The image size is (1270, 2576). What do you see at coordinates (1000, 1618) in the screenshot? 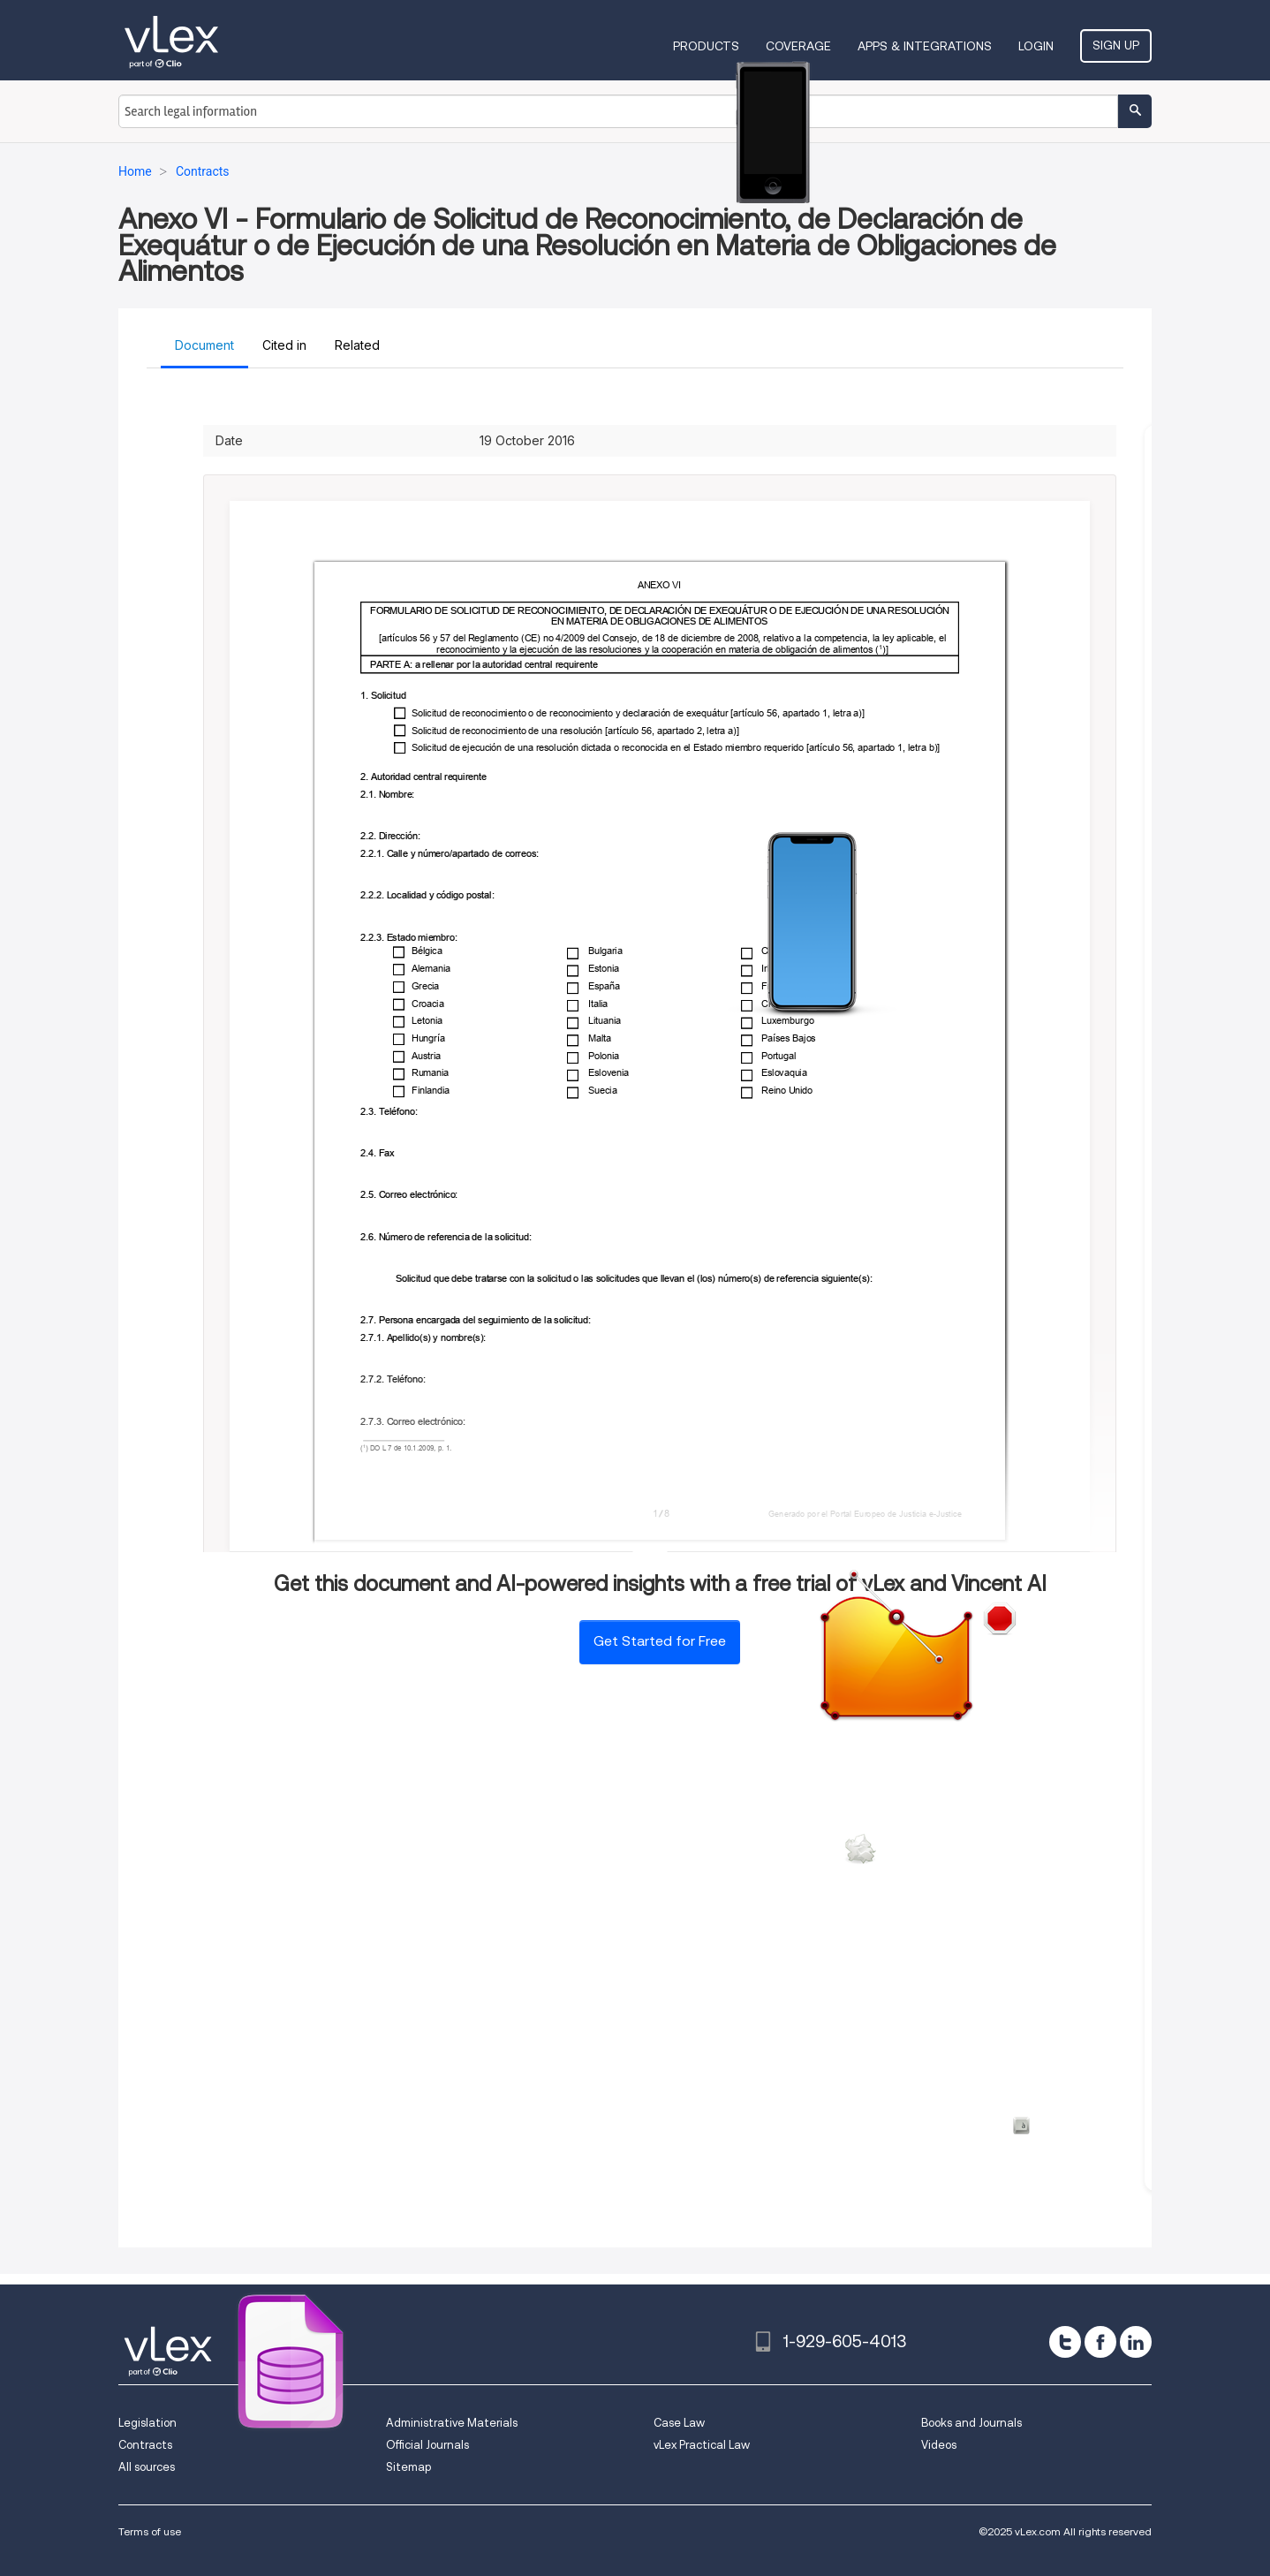
I see `stop a running process or task` at bounding box center [1000, 1618].